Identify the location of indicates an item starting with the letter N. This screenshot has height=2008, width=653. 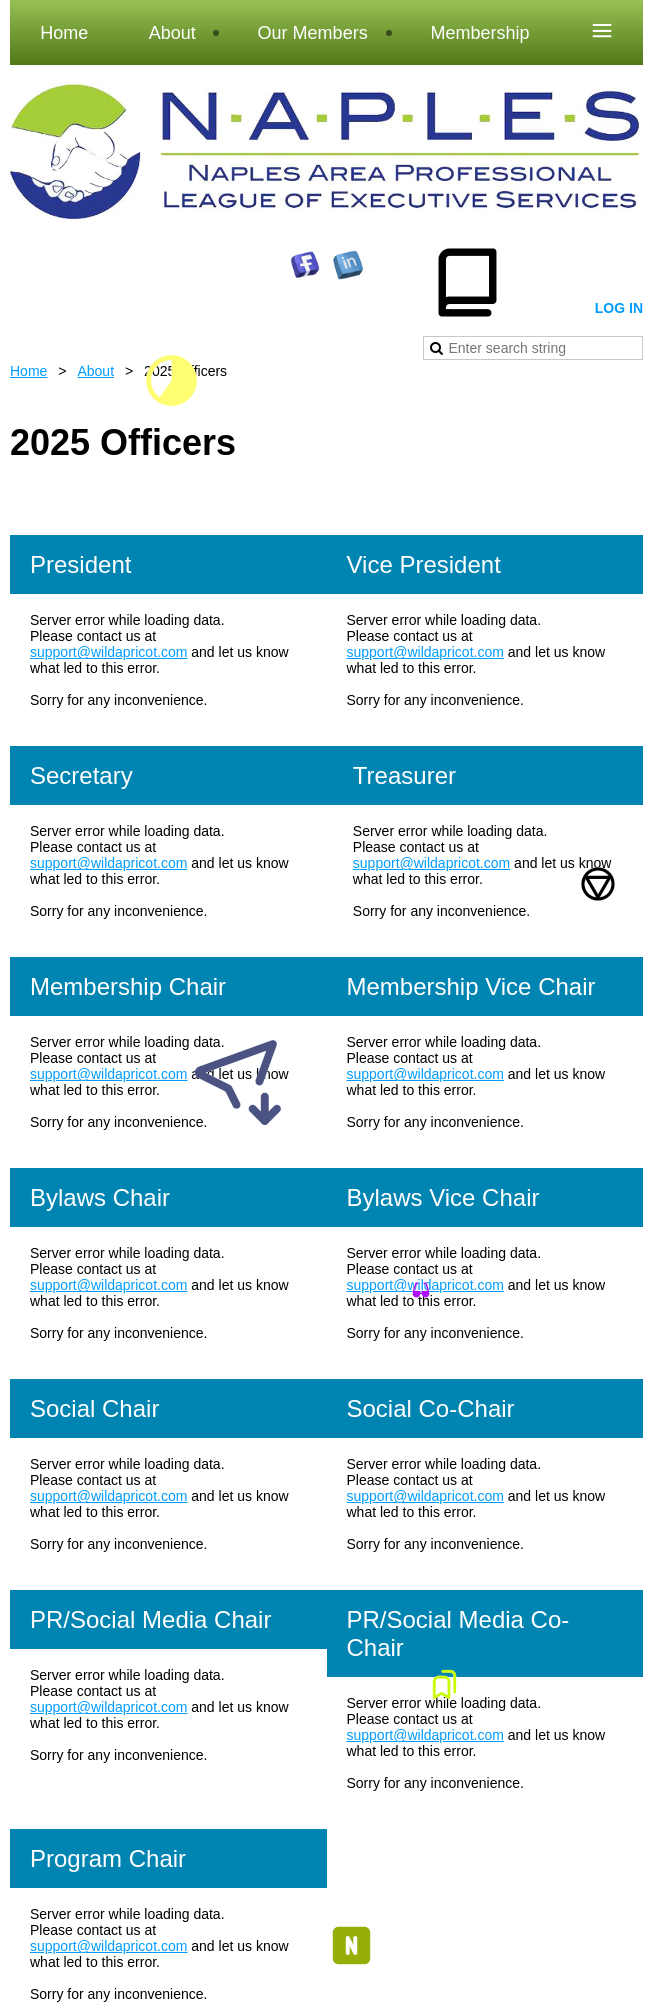
(351, 1945).